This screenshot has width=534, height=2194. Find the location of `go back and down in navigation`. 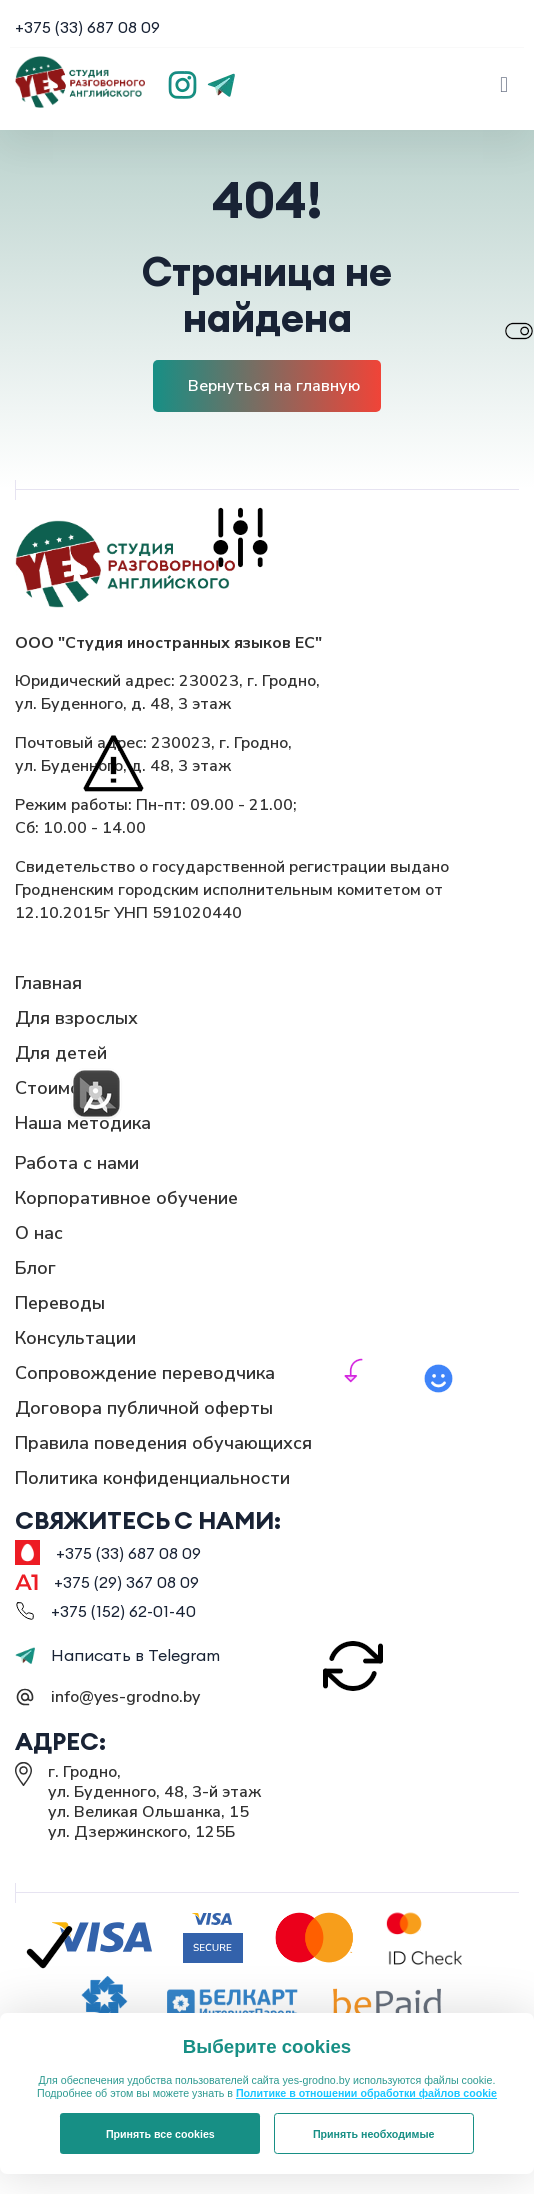

go back and down in navigation is located at coordinates (353, 1370).